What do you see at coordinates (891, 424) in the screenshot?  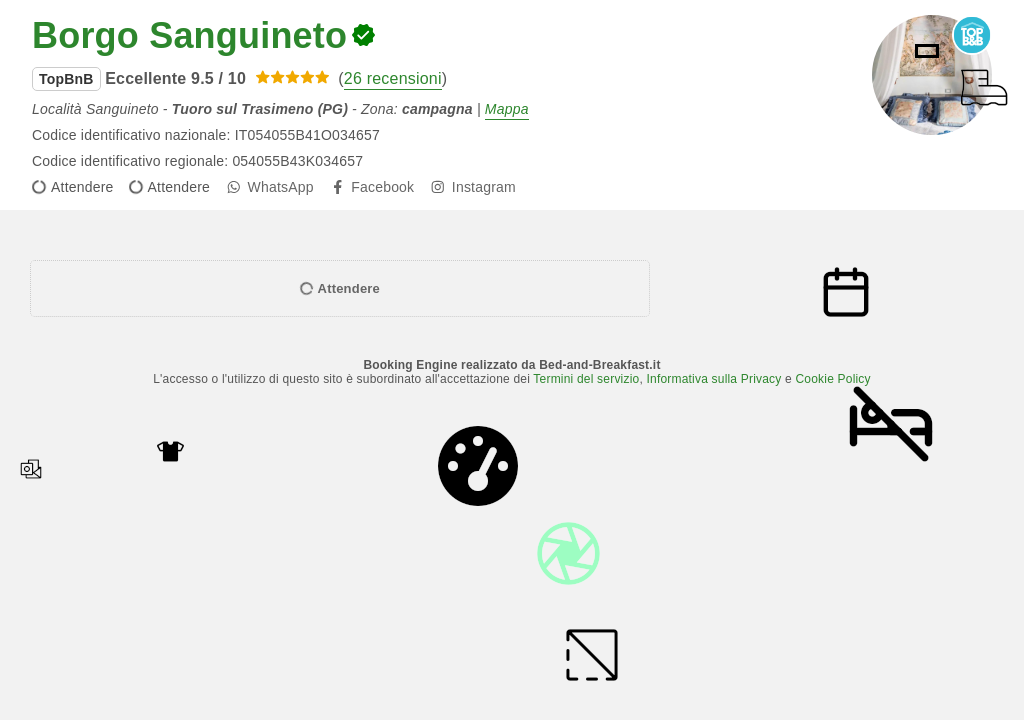 I see `no sleeping accommodations available` at bounding box center [891, 424].